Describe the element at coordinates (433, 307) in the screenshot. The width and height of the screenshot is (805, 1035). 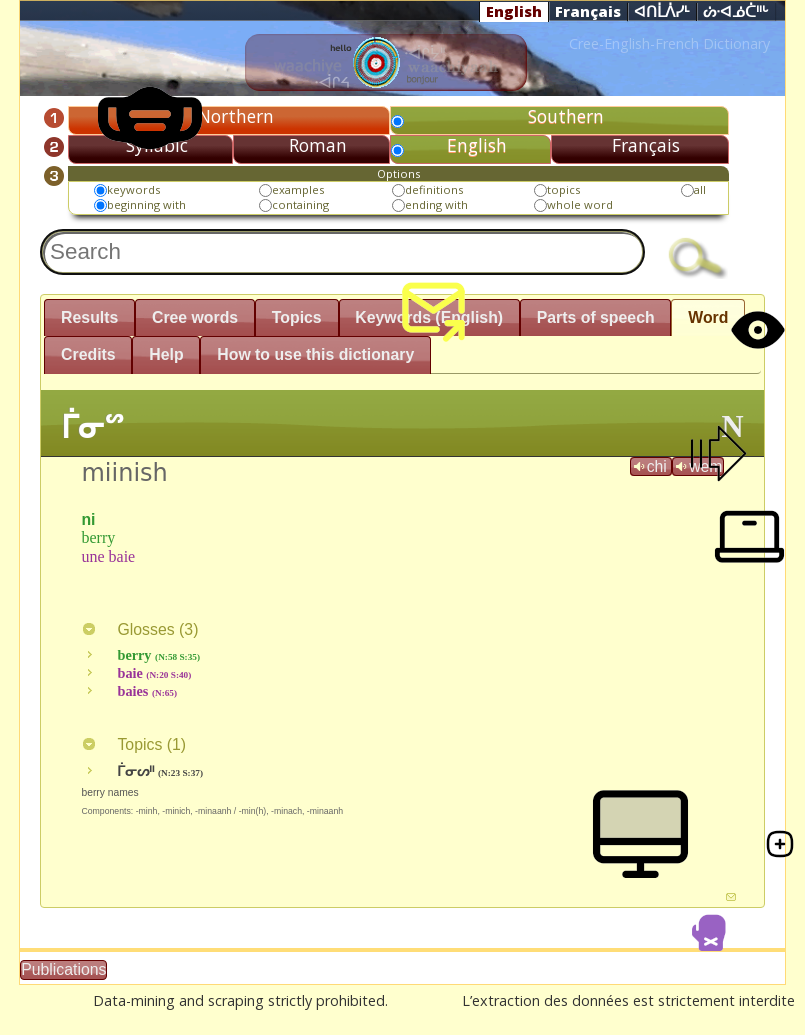
I see `share this email with others` at that location.